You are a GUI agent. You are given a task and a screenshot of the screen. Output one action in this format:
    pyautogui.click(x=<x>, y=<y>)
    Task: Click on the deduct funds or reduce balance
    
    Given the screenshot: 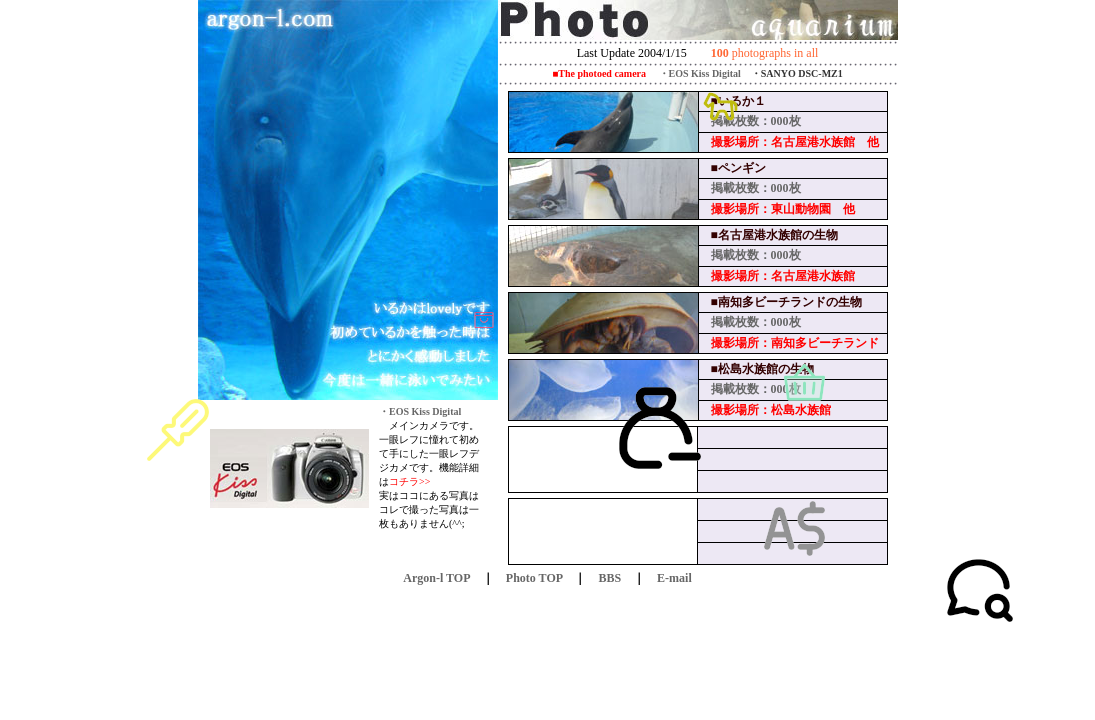 What is the action you would take?
    pyautogui.click(x=656, y=428)
    